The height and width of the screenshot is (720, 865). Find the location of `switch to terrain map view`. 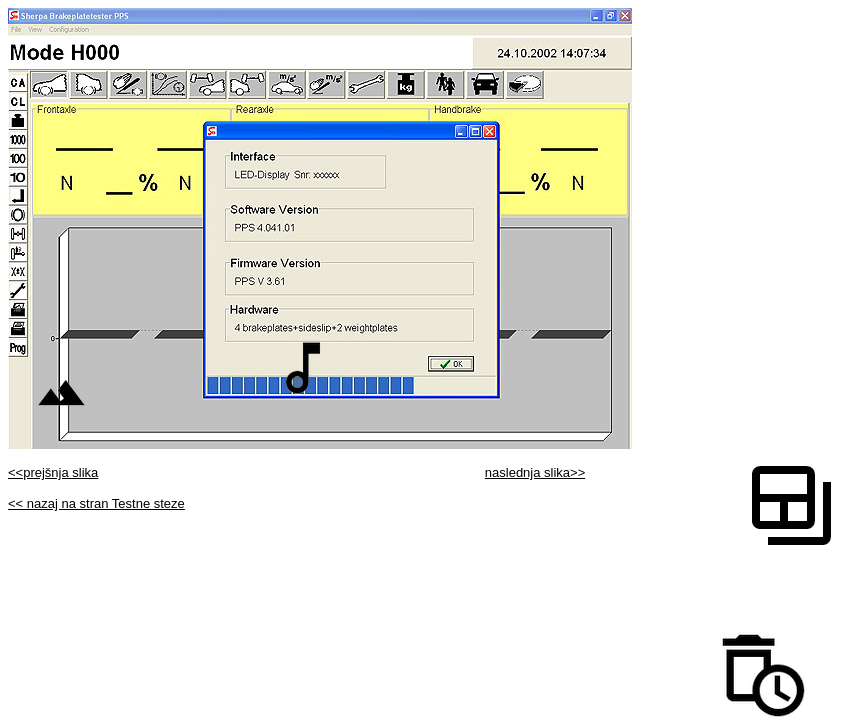

switch to terrain map view is located at coordinates (61, 392).